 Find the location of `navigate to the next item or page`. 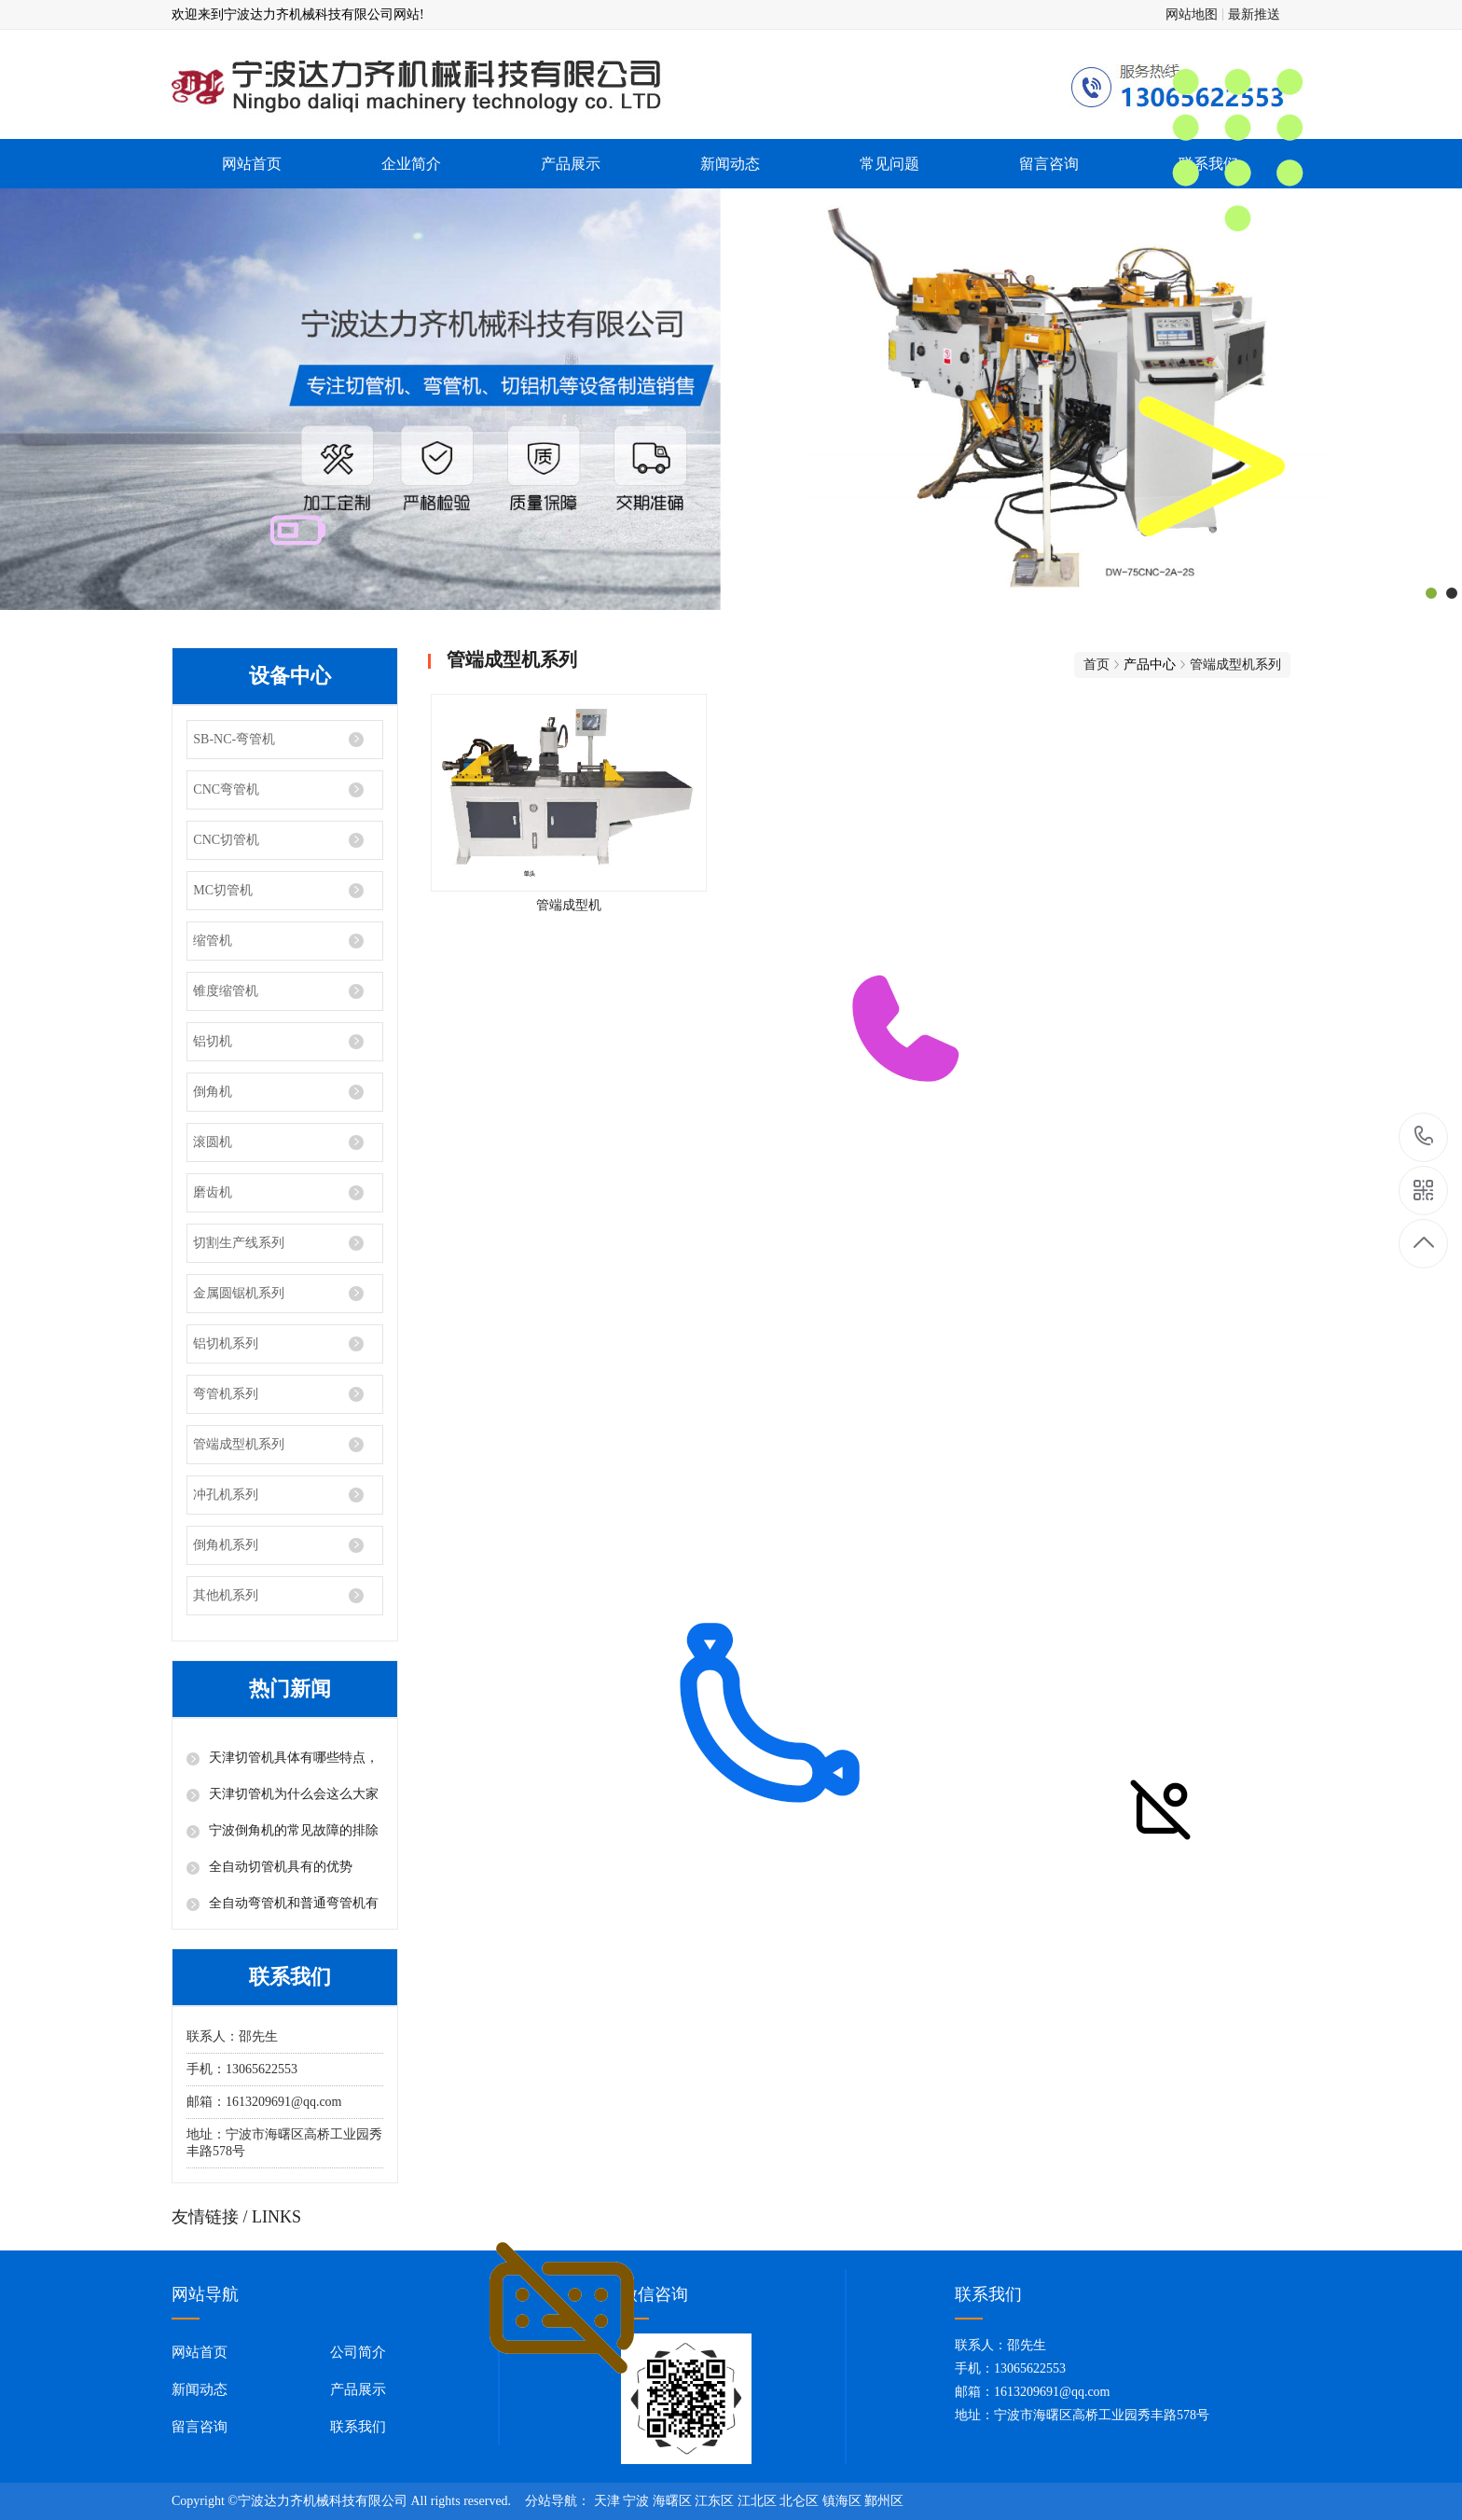

navigate to the next item or page is located at coordinates (1202, 466).